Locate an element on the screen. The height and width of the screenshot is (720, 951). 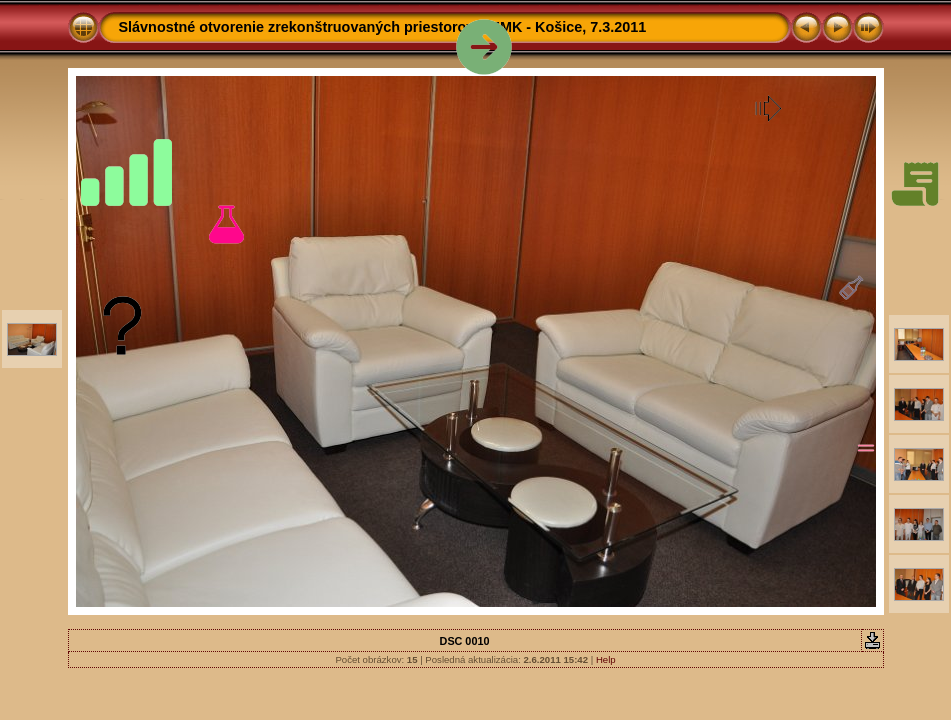
skip forward or advance to the next item is located at coordinates (767, 108).